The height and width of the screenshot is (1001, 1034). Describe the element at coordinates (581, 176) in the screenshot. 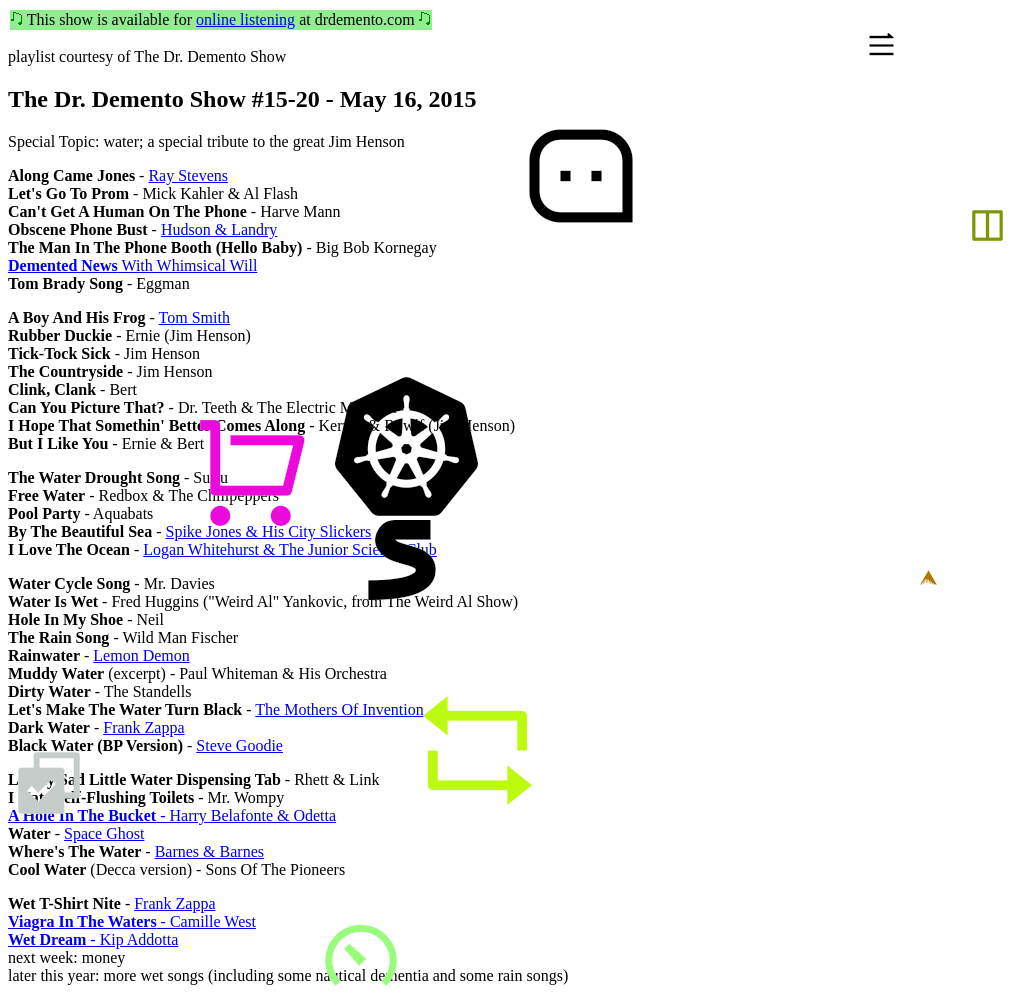

I see `open messaging or chat` at that location.